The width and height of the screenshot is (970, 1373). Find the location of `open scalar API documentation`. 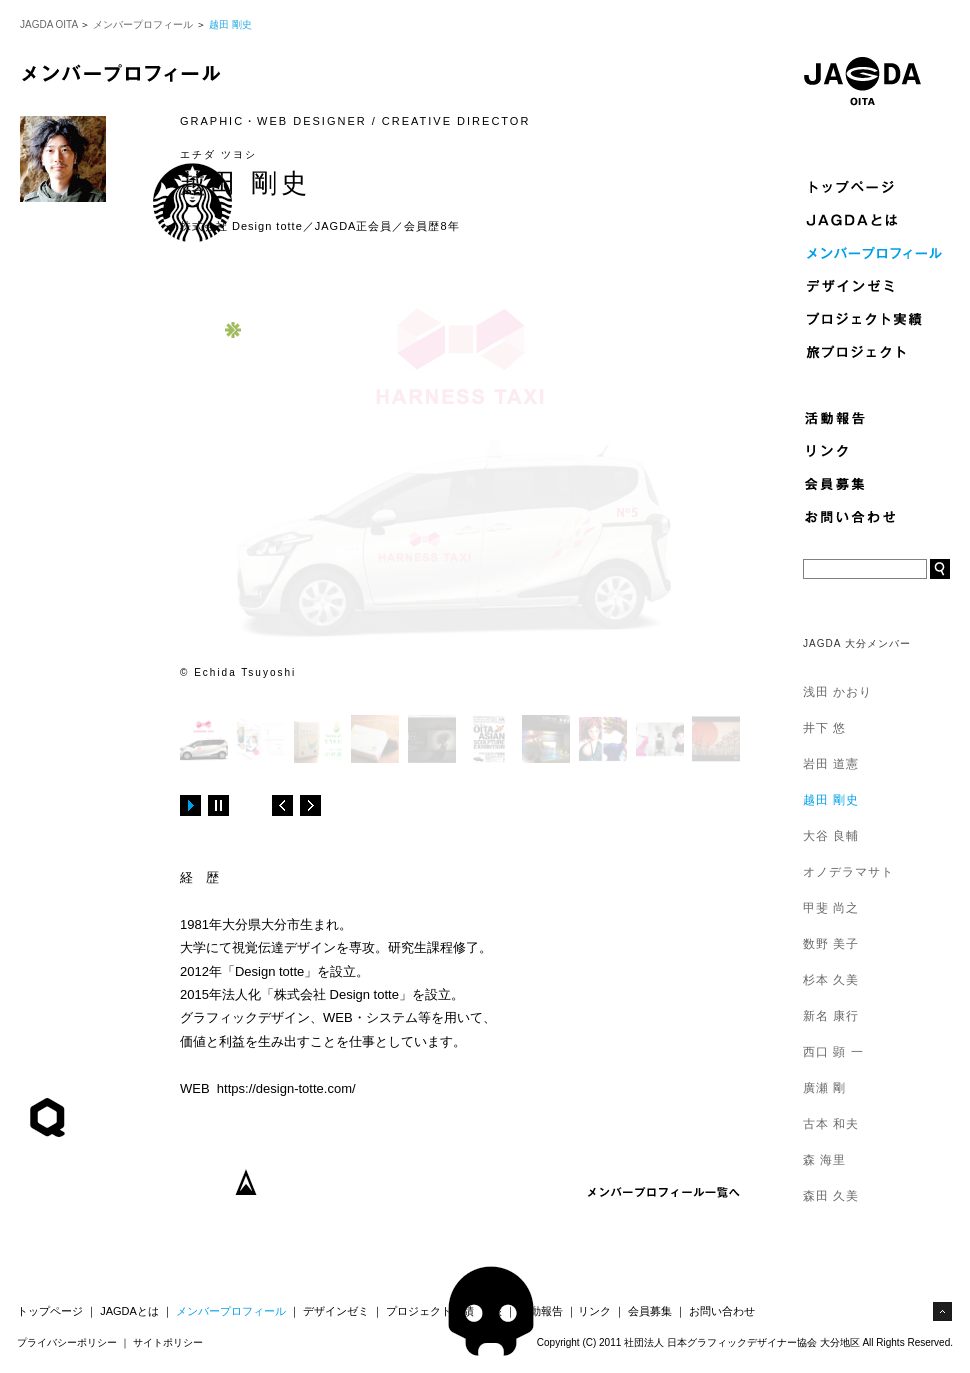

open scalar API documentation is located at coordinates (233, 330).